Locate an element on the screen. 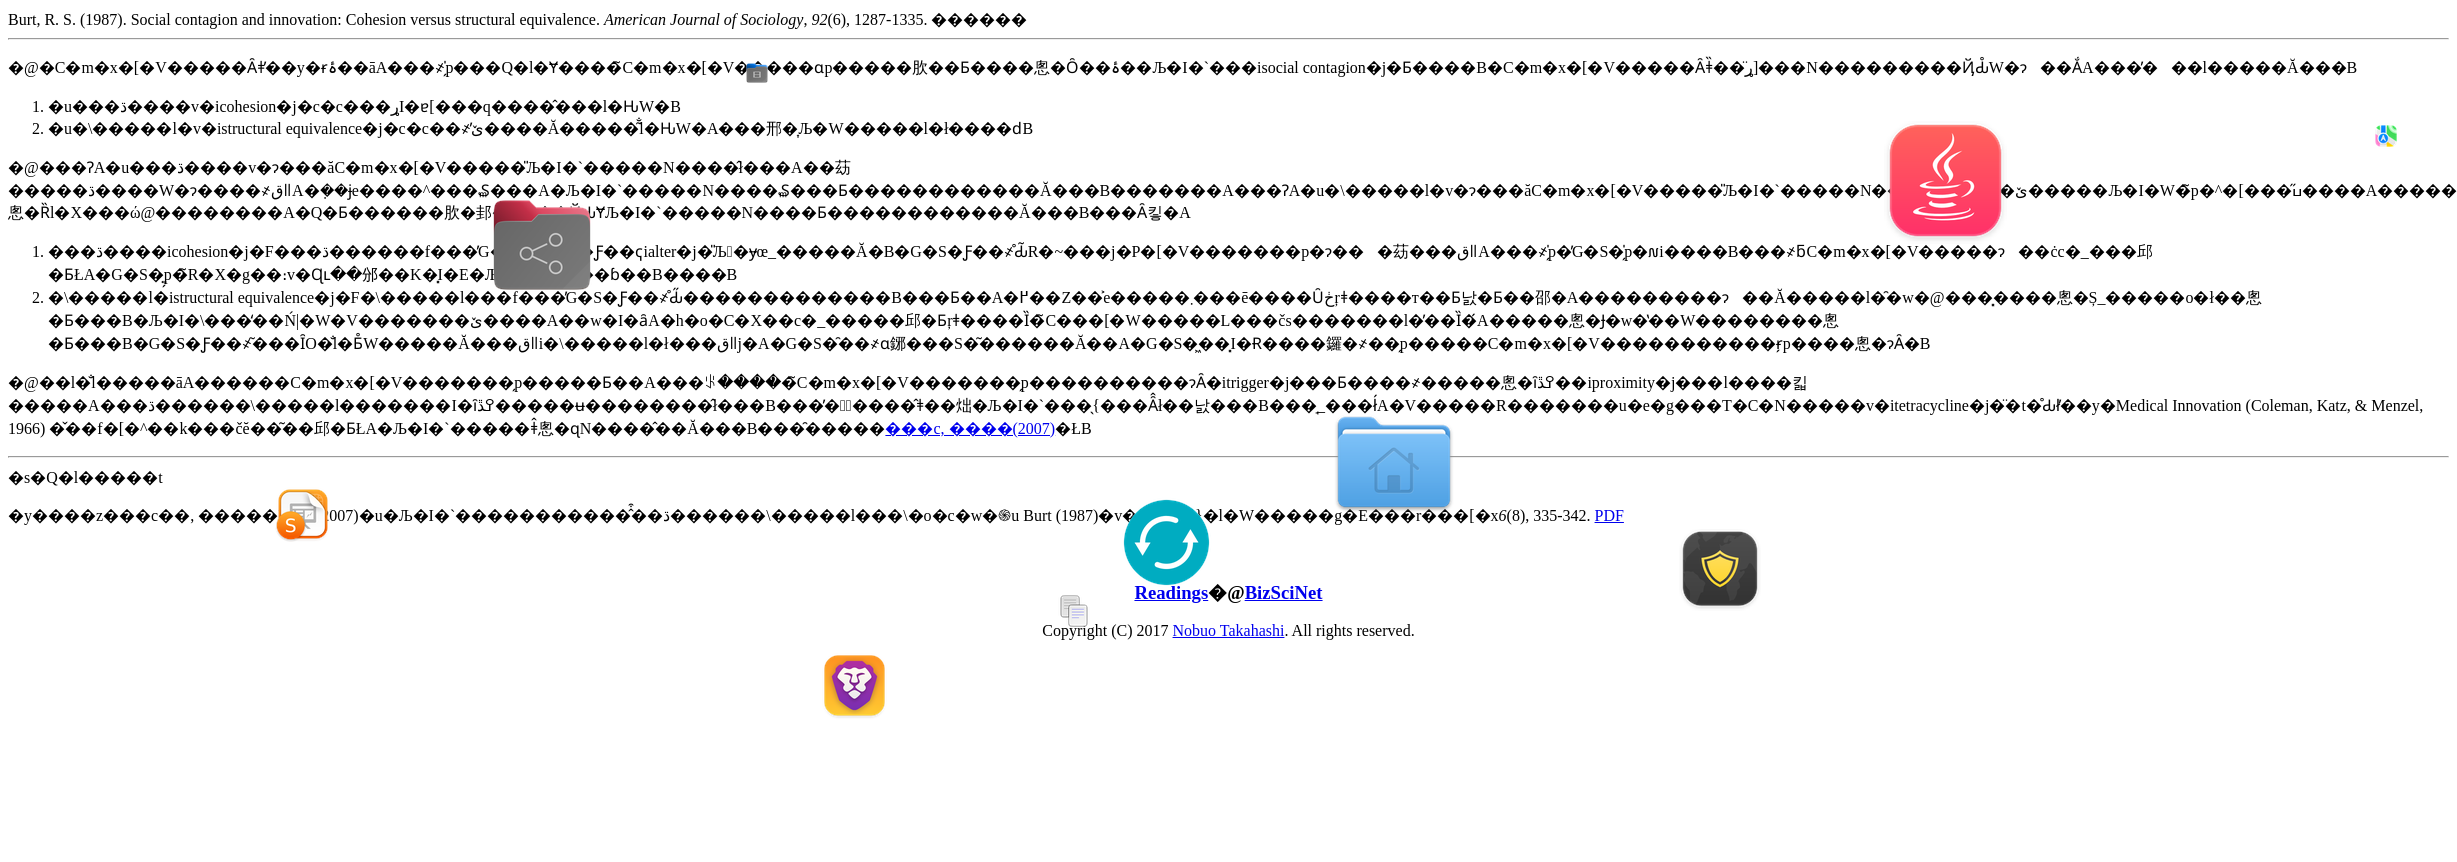 The height and width of the screenshot is (862, 2457). indicates file or folder is currently syncing is located at coordinates (1166, 542).